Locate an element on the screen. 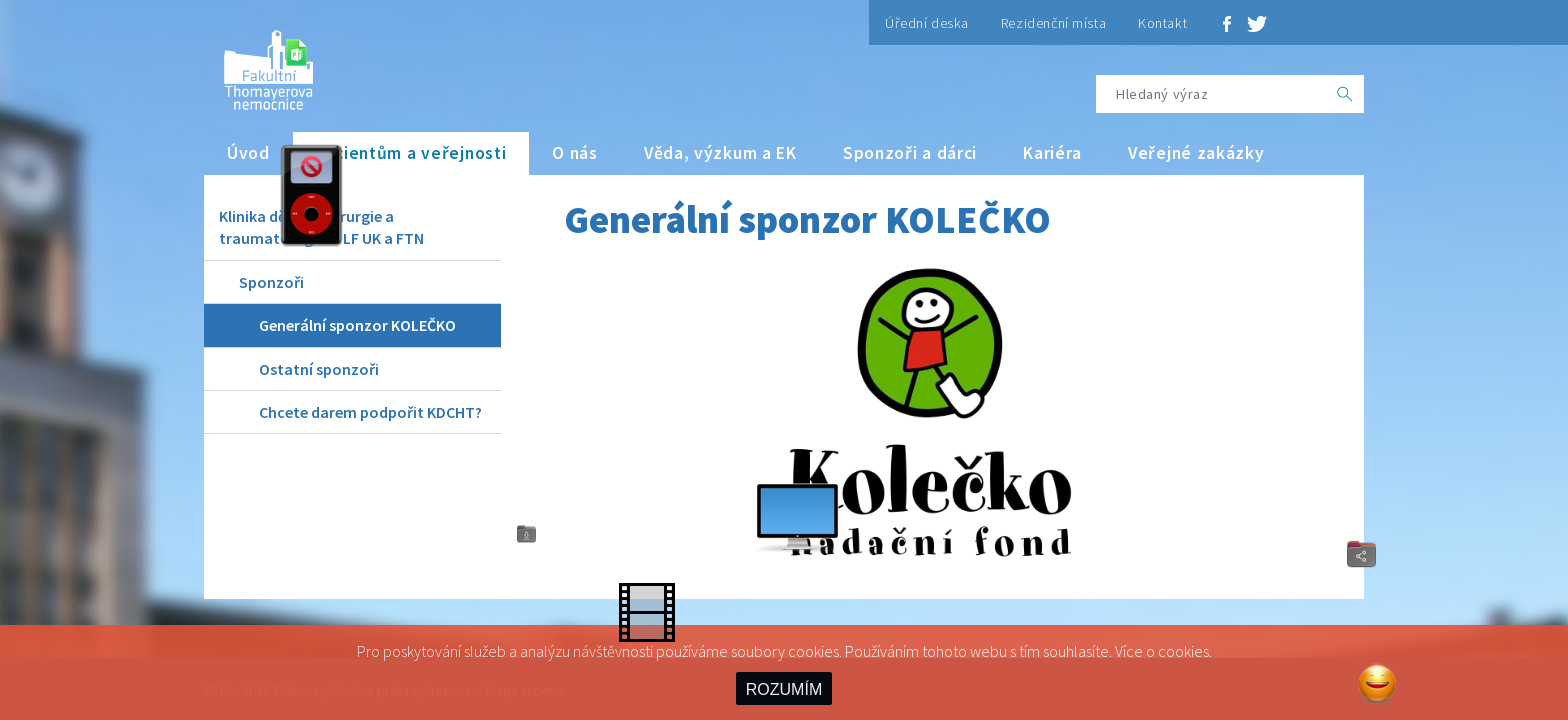  apple led cinema display 24-inch monitor is located at coordinates (797, 502).